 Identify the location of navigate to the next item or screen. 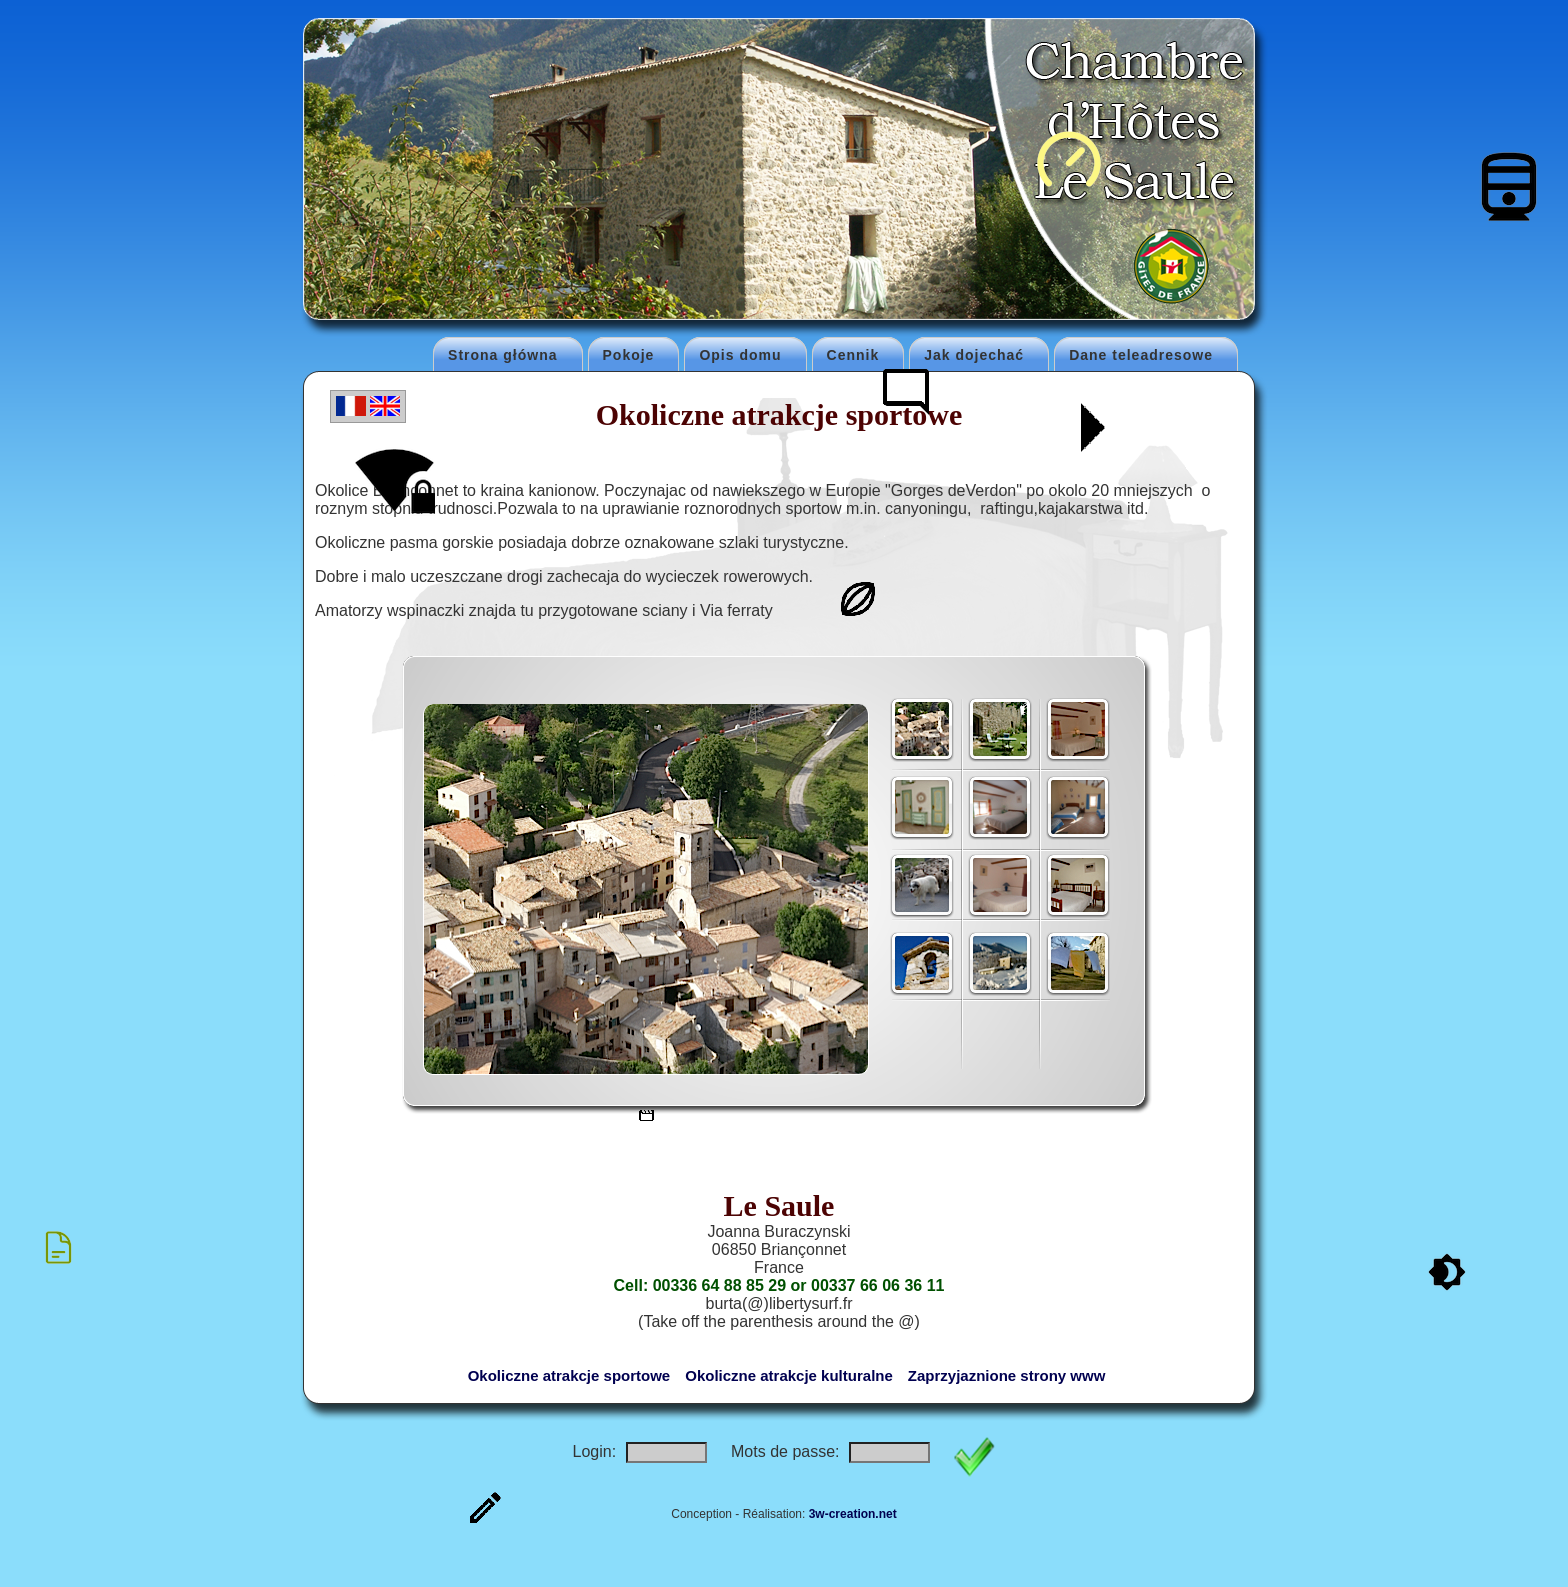
(1090, 427).